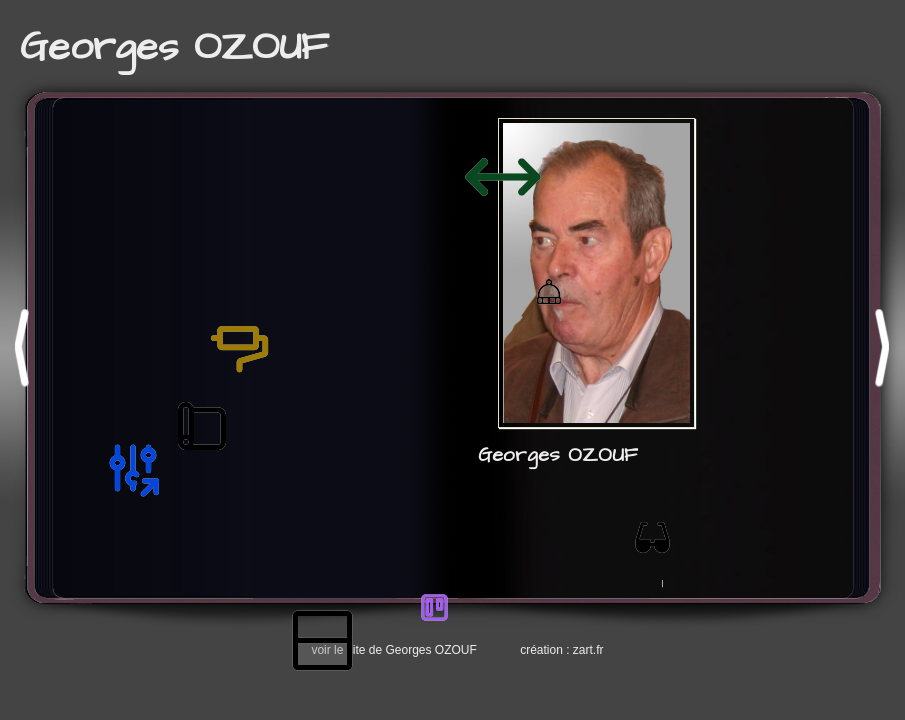 The image size is (905, 720). I want to click on toggle bottom panel visibility, so click(322, 640).